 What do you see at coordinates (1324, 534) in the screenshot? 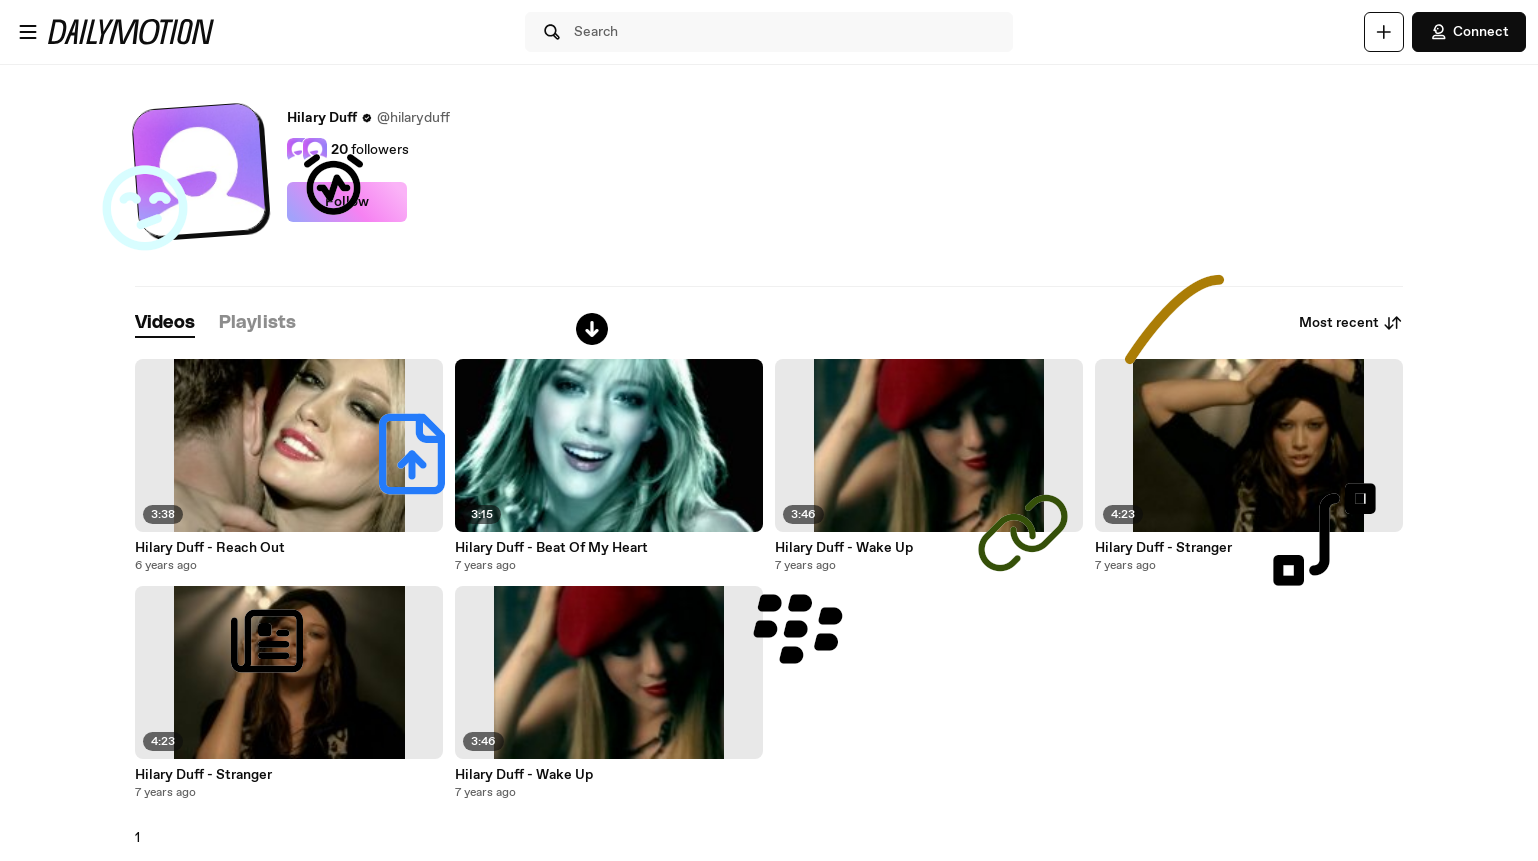
I see `view route between two points` at bounding box center [1324, 534].